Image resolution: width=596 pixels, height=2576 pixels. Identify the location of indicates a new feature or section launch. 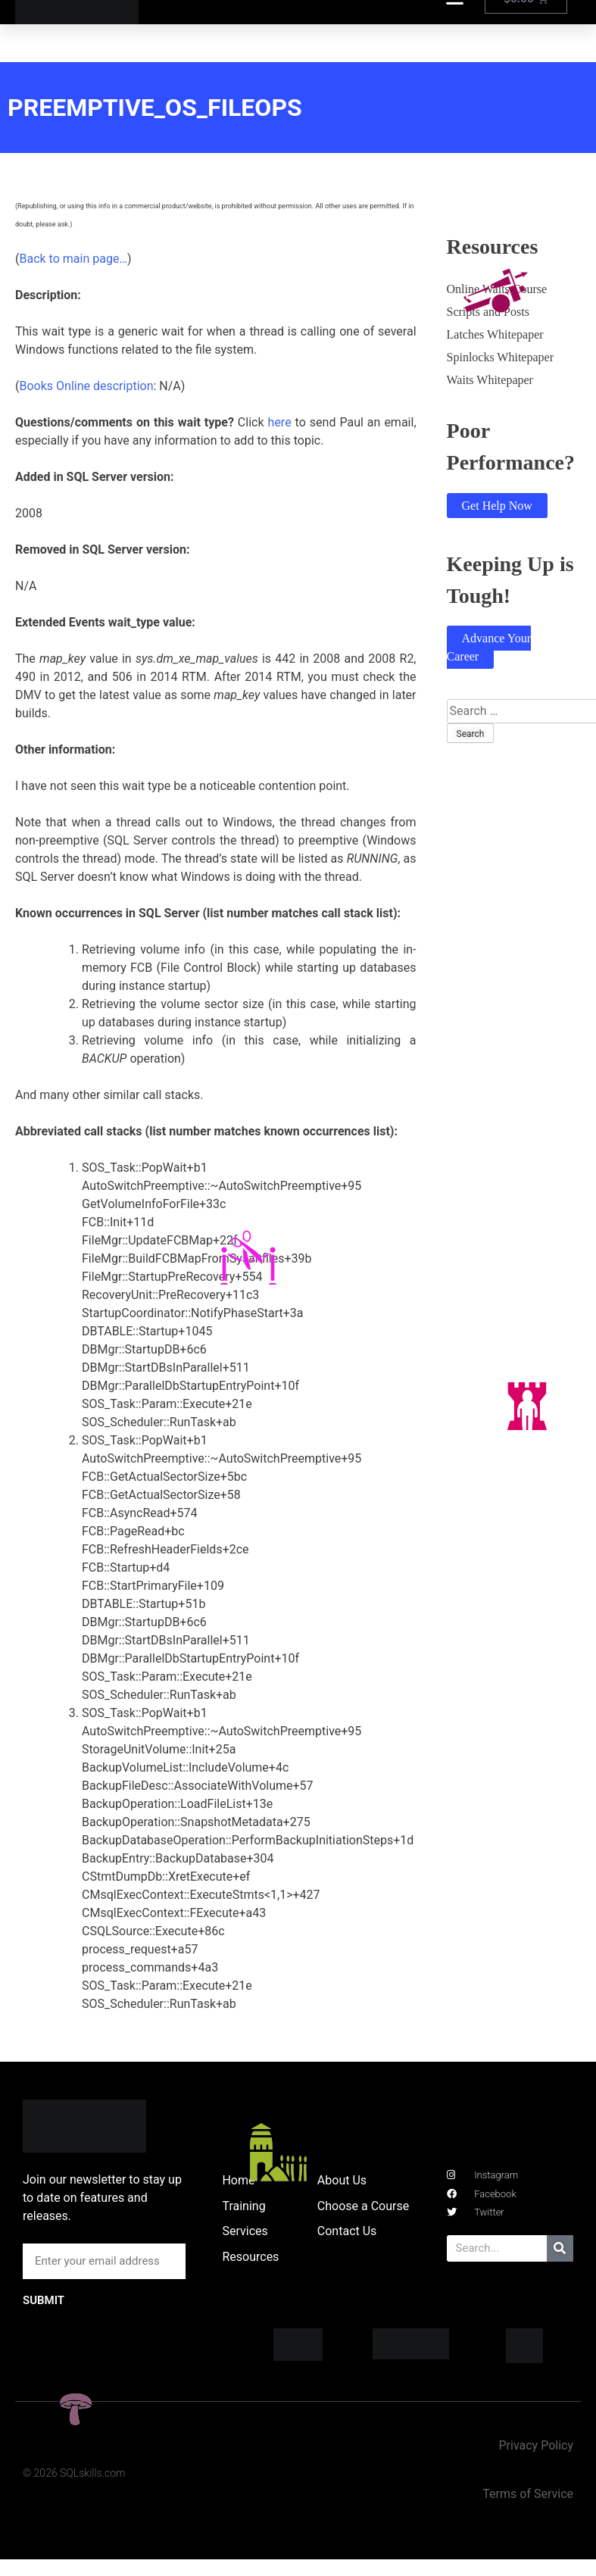
(248, 1257).